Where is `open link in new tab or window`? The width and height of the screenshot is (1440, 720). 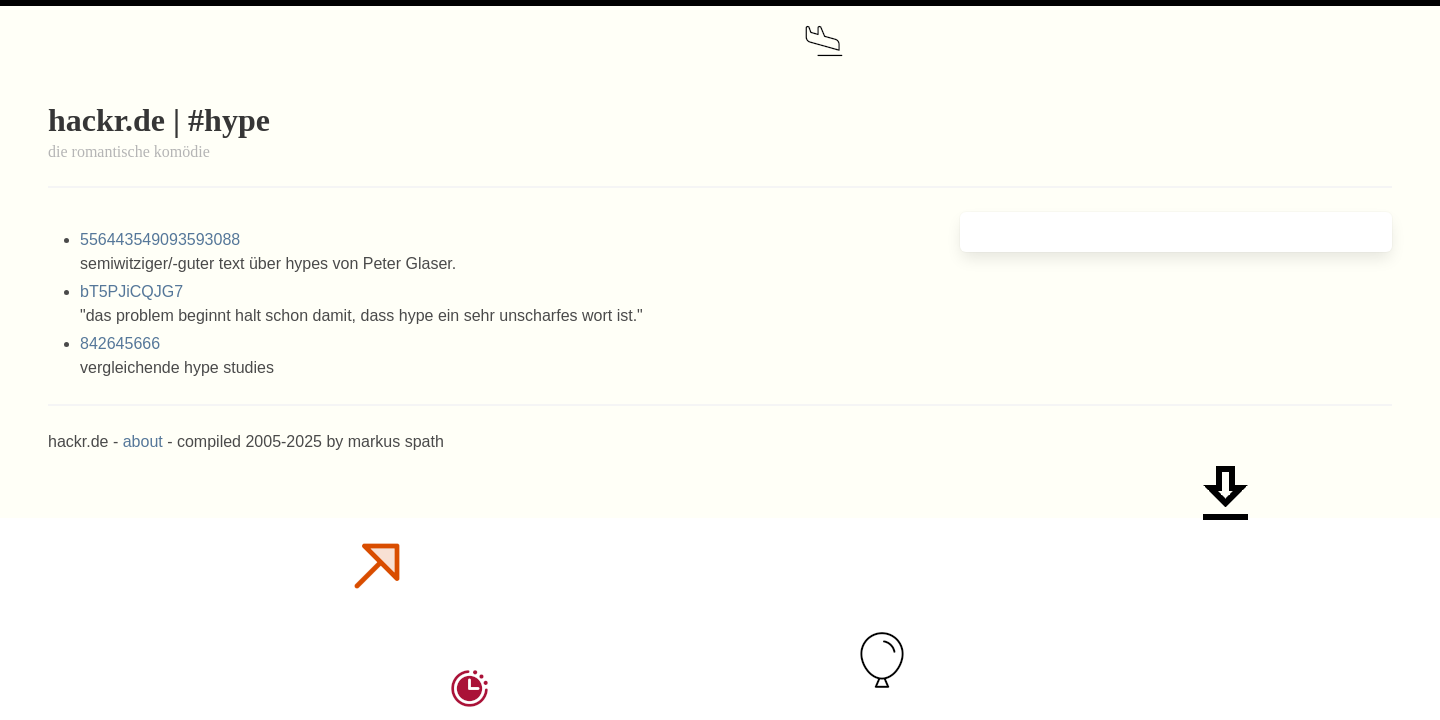
open link in new tab or window is located at coordinates (377, 566).